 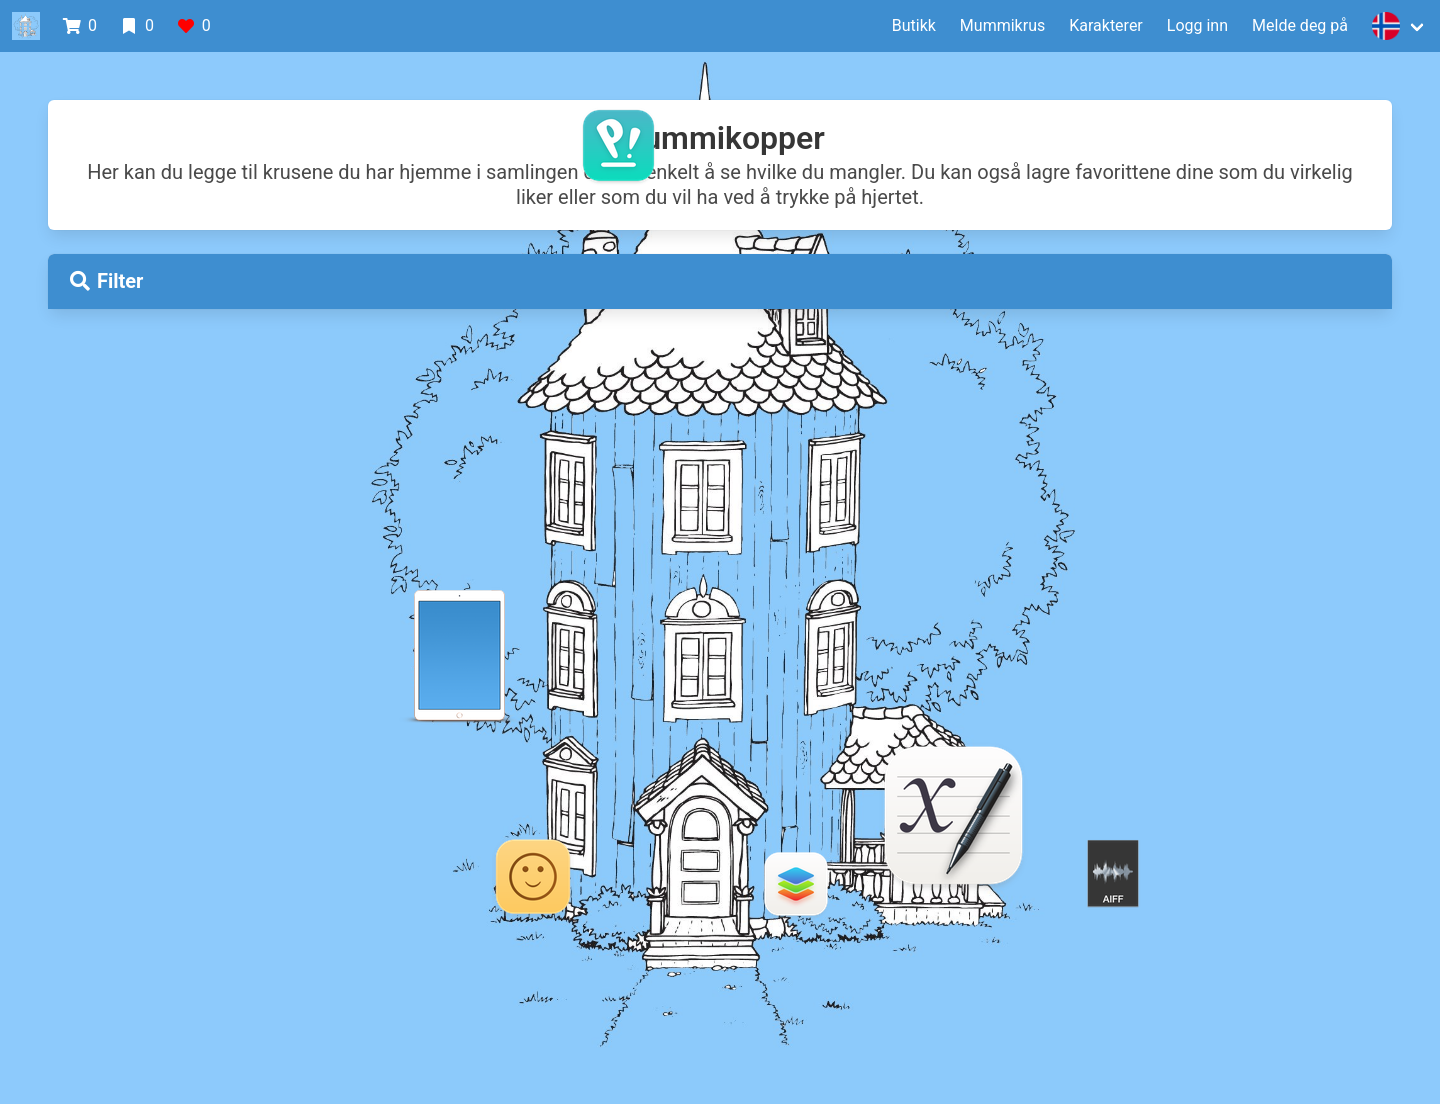 I want to click on an AIFF audio file in GarageBand or Logic Pro, so click(x=1113, y=875).